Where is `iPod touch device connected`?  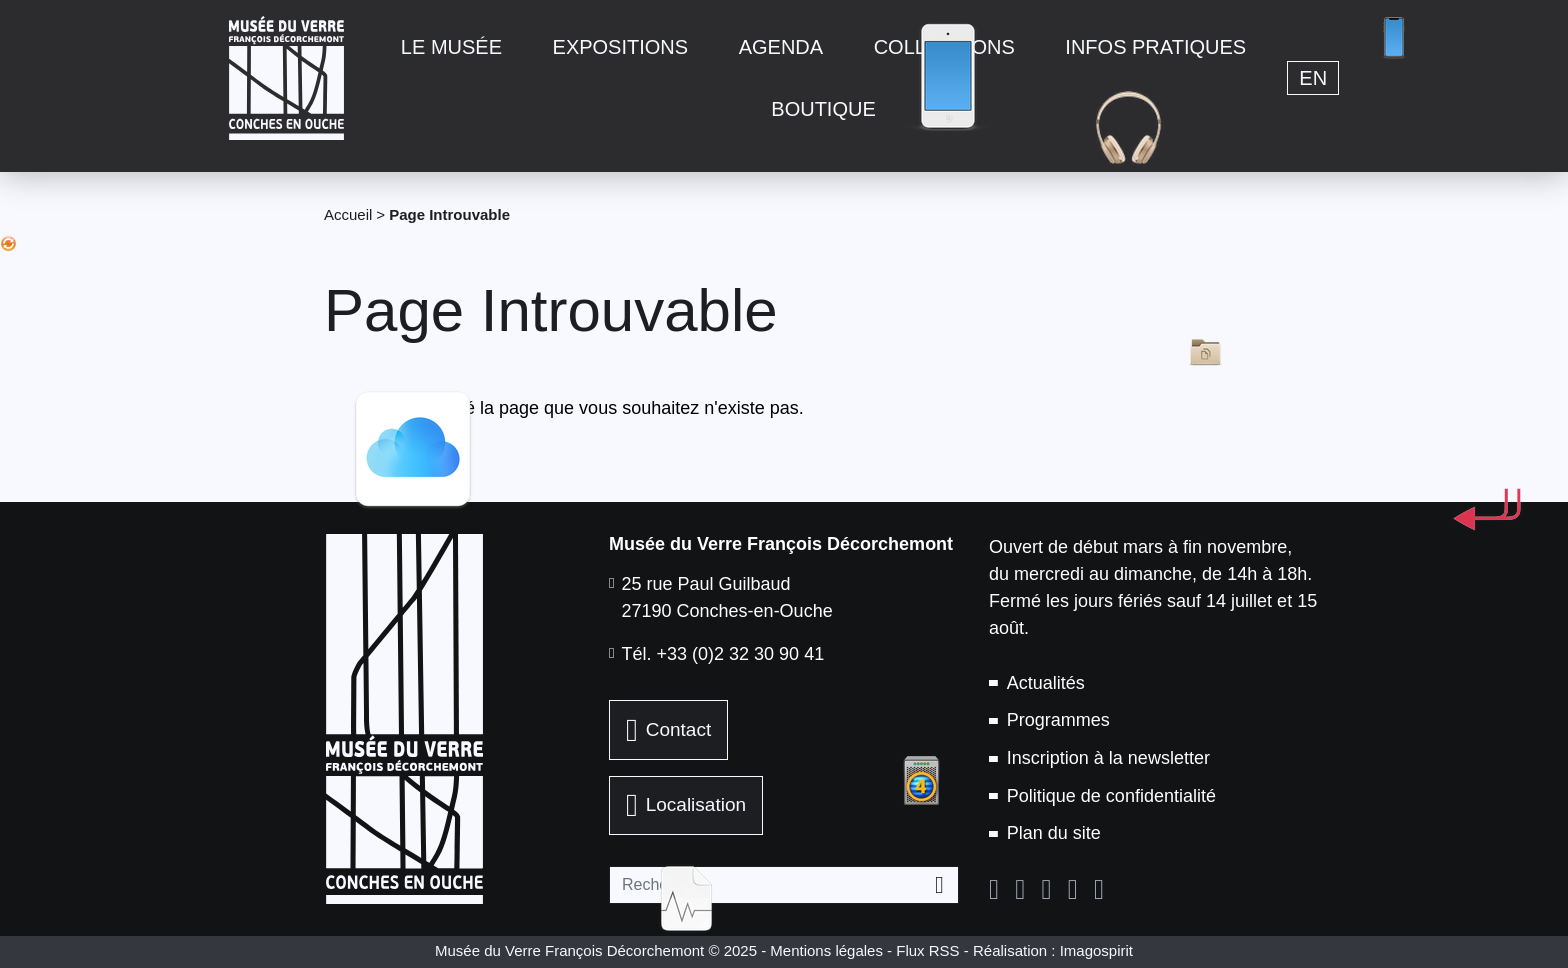
iPod touch device connected is located at coordinates (948, 75).